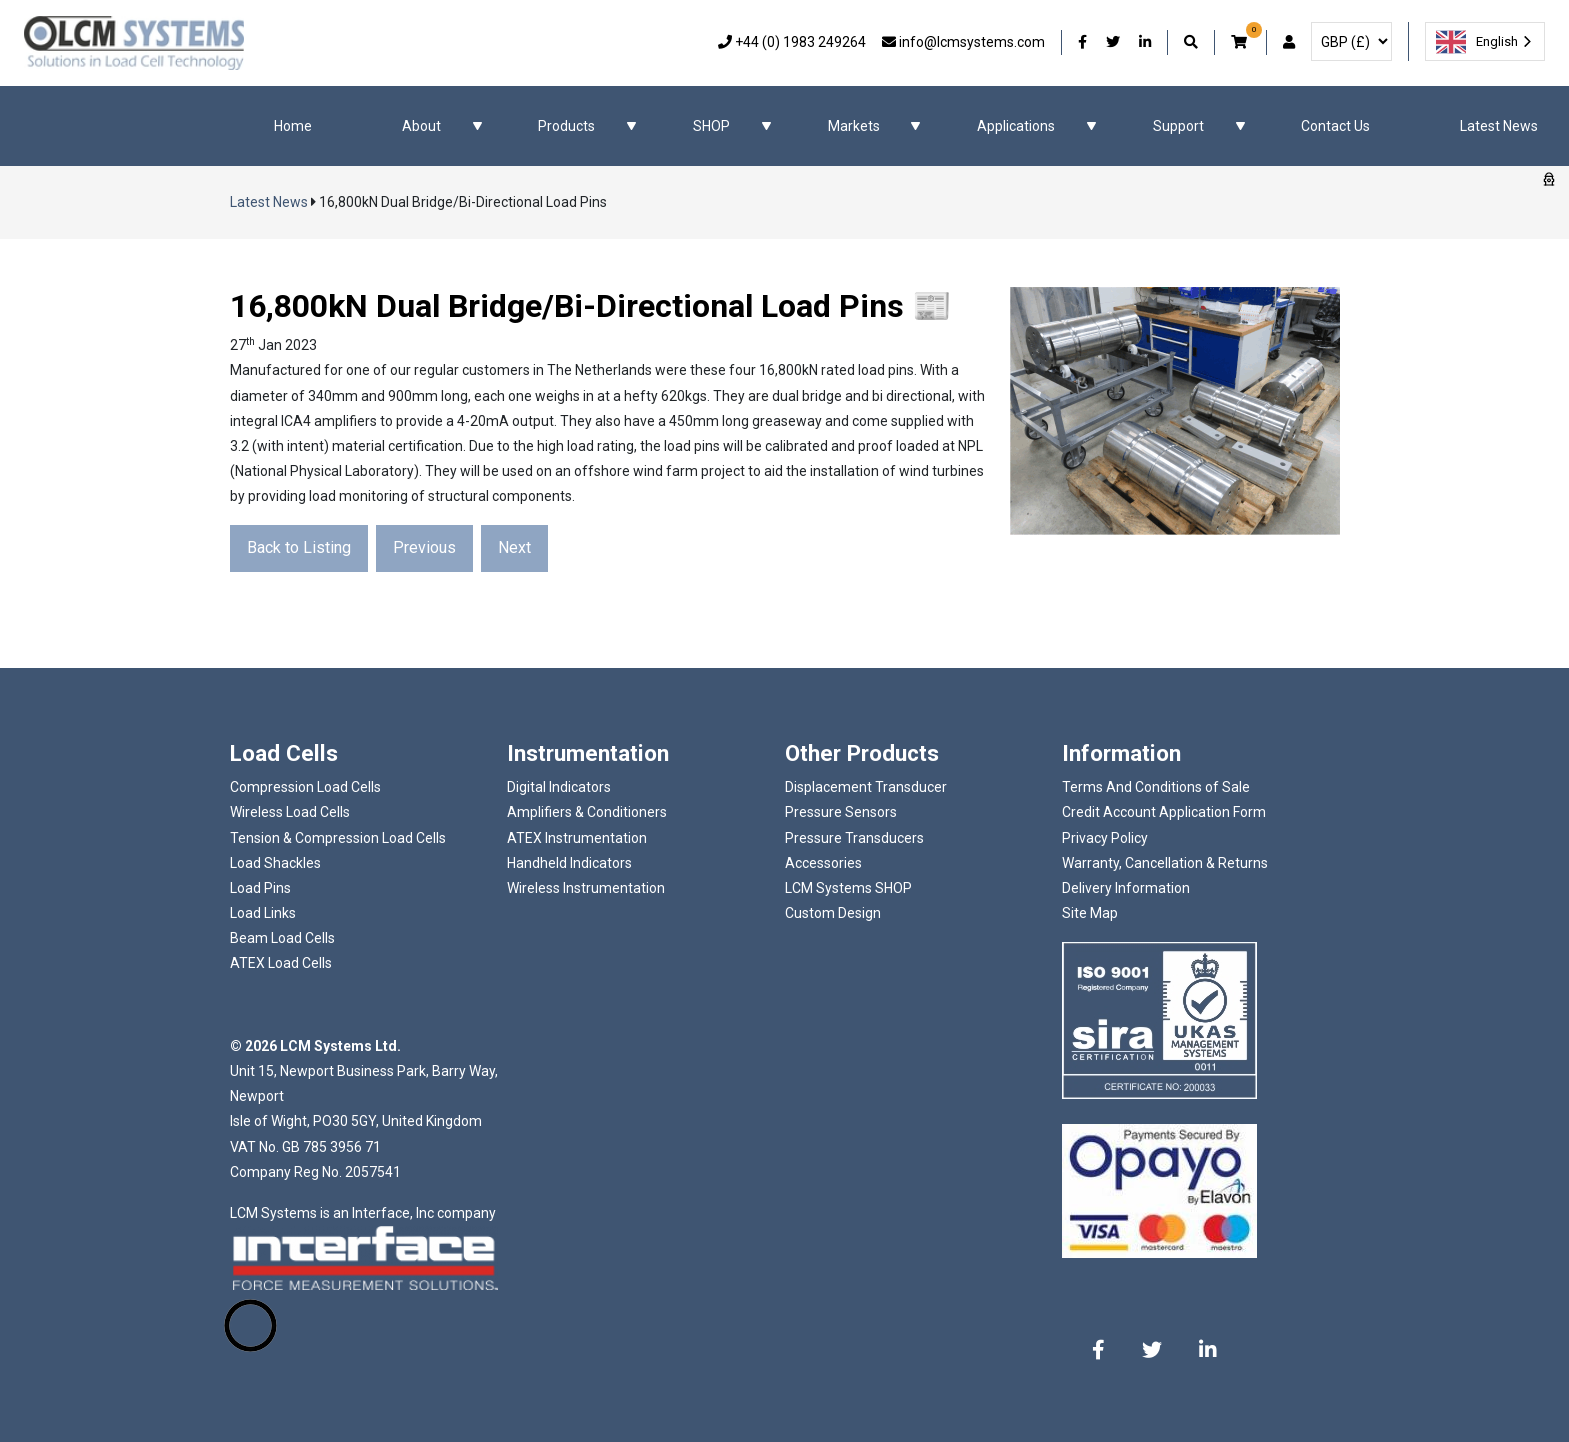 Image resolution: width=1569 pixels, height=1442 pixels. Describe the element at coordinates (250, 1325) in the screenshot. I see `indicates an unselected or empty state` at that location.